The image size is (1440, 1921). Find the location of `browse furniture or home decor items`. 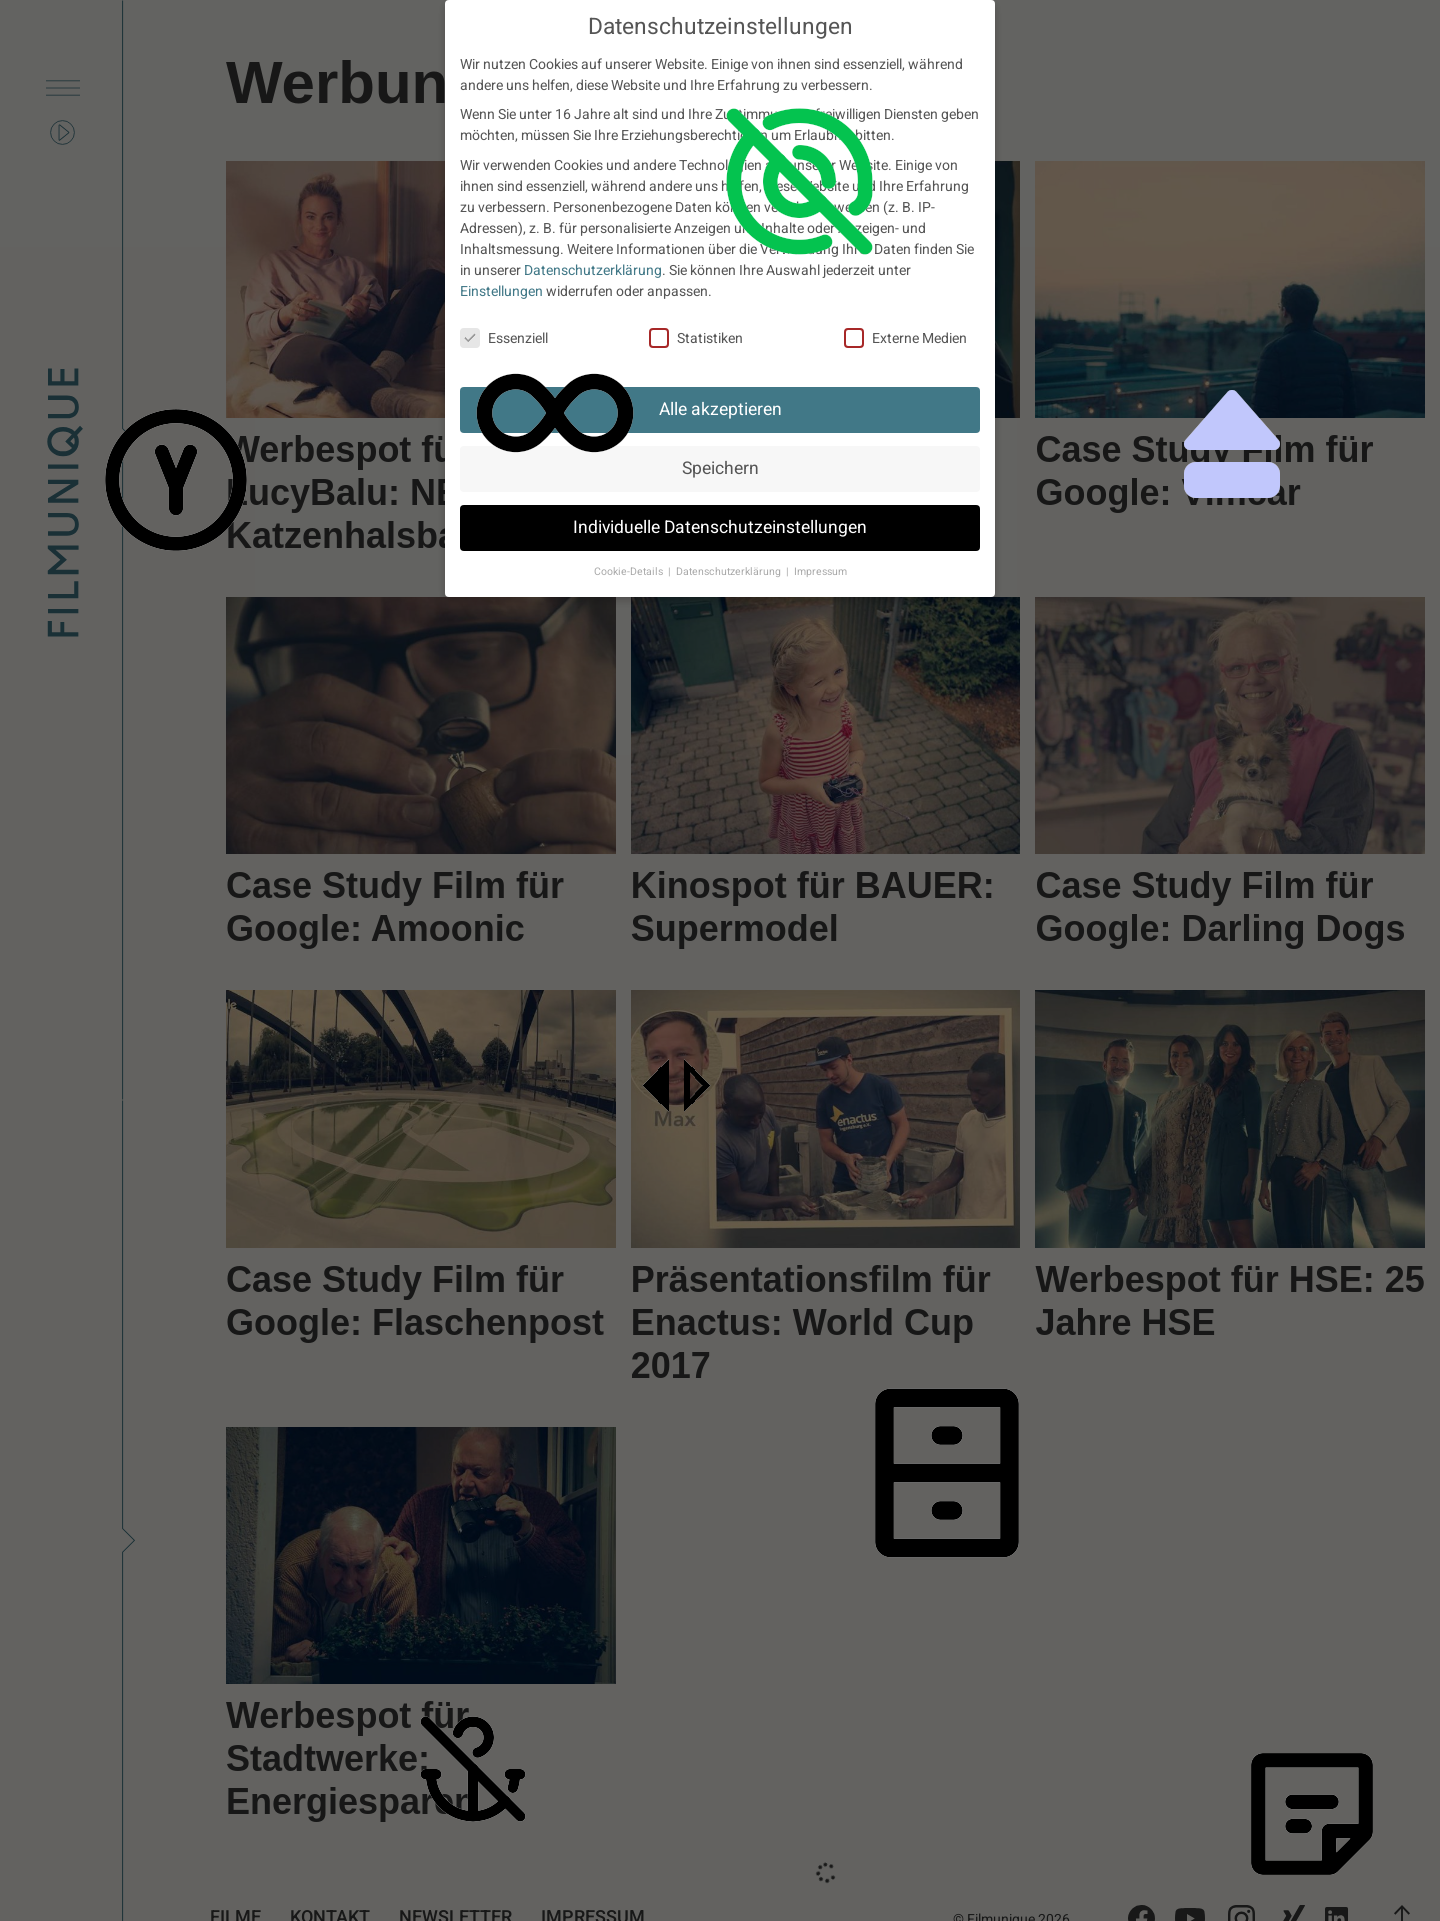

browse furniture or home decor items is located at coordinates (947, 1473).